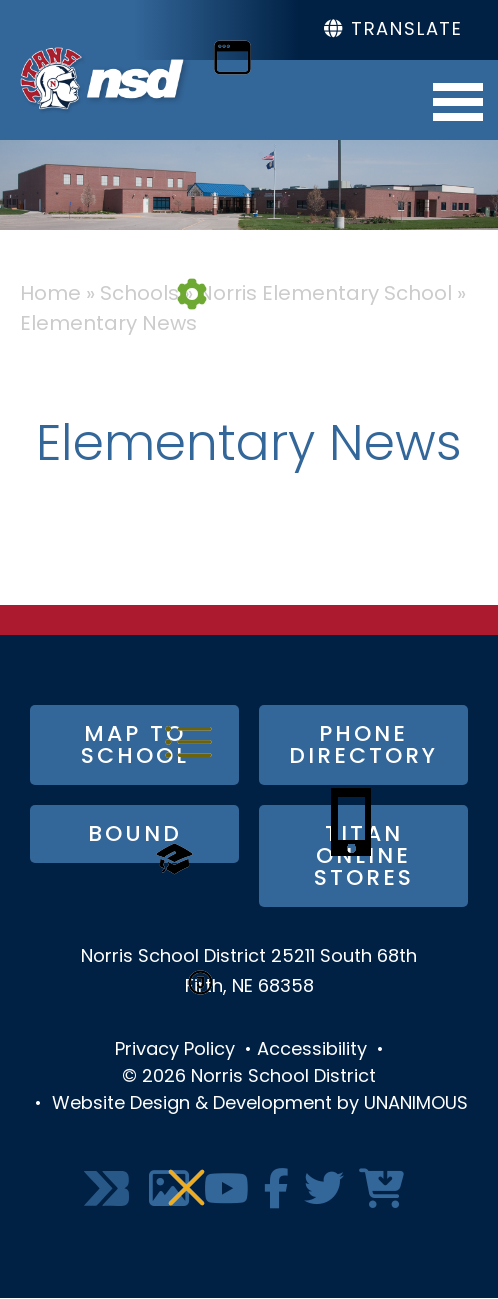  Describe the element at coordinates (192, 294) in the screenshot. I see `access settings or preferences` at that location.